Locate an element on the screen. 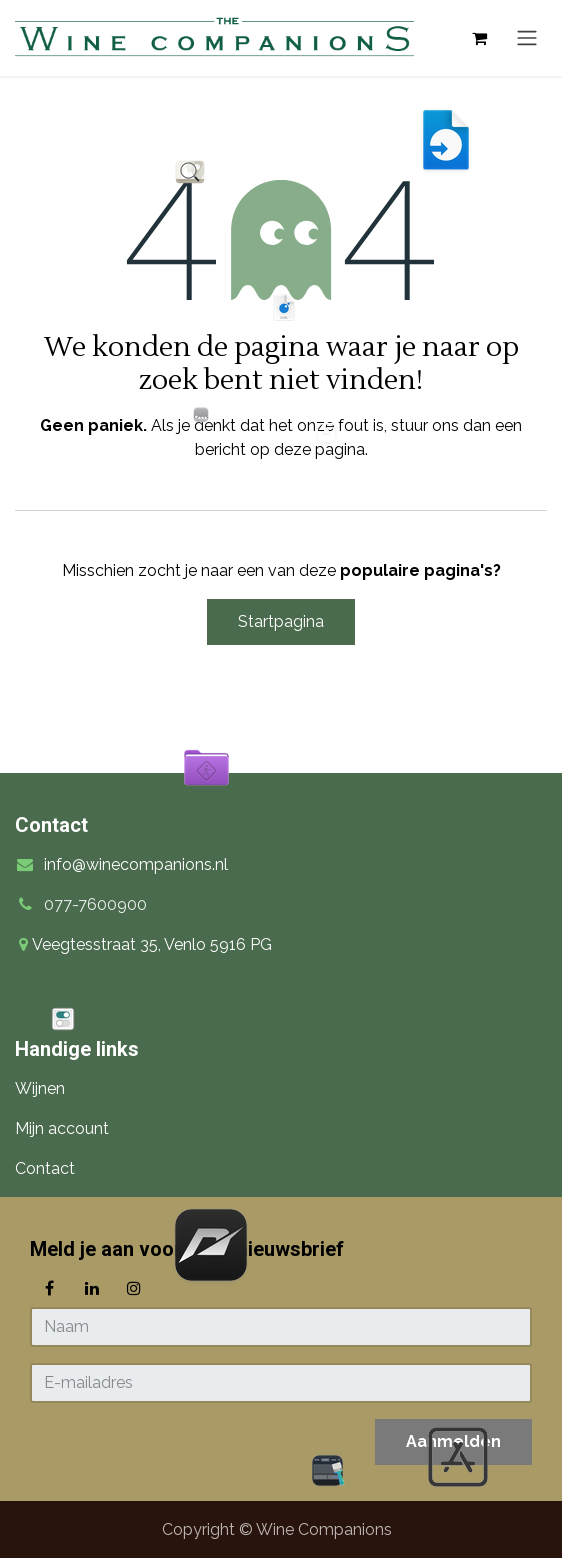 Image resolution: width=562 pixels, height=1558 pixels. manage cinnamon desktop applets is located at coordinates (201, 415).